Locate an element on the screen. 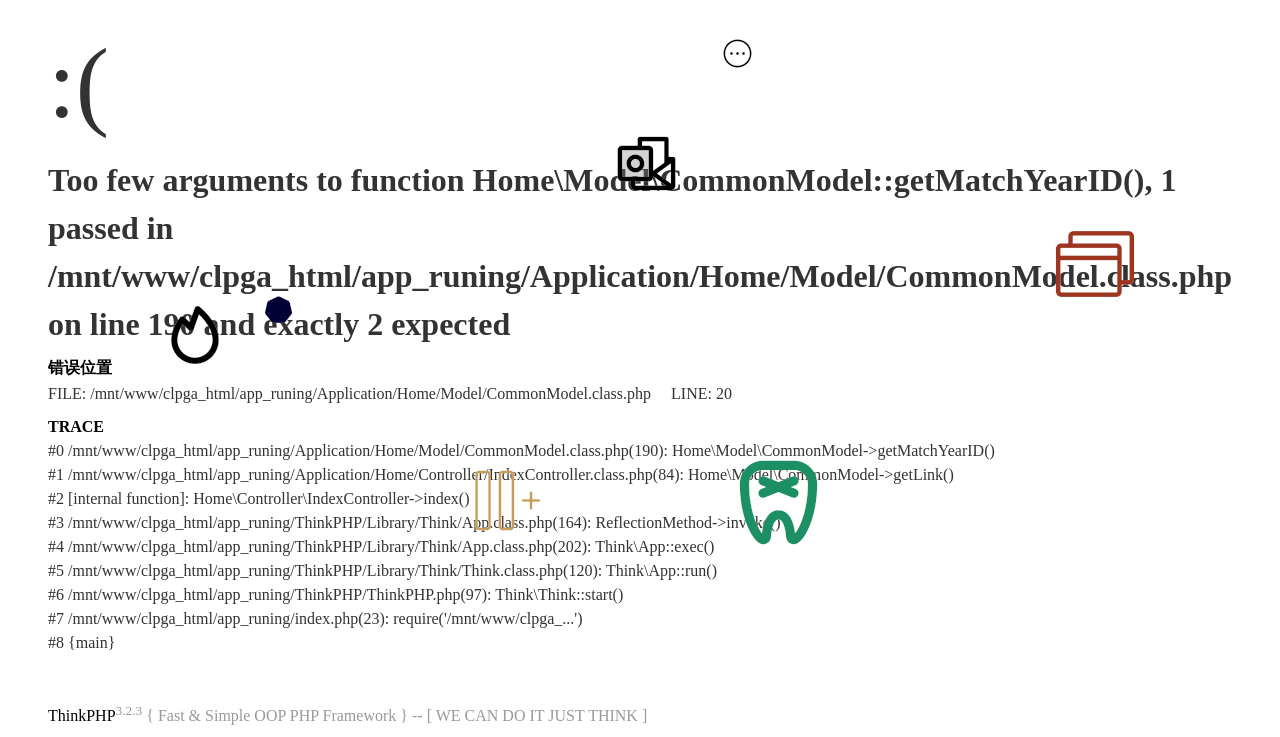 The width and height of the screenshot is (1280, 737). open microsoft outlook email app is located at coordinates (646, 163).